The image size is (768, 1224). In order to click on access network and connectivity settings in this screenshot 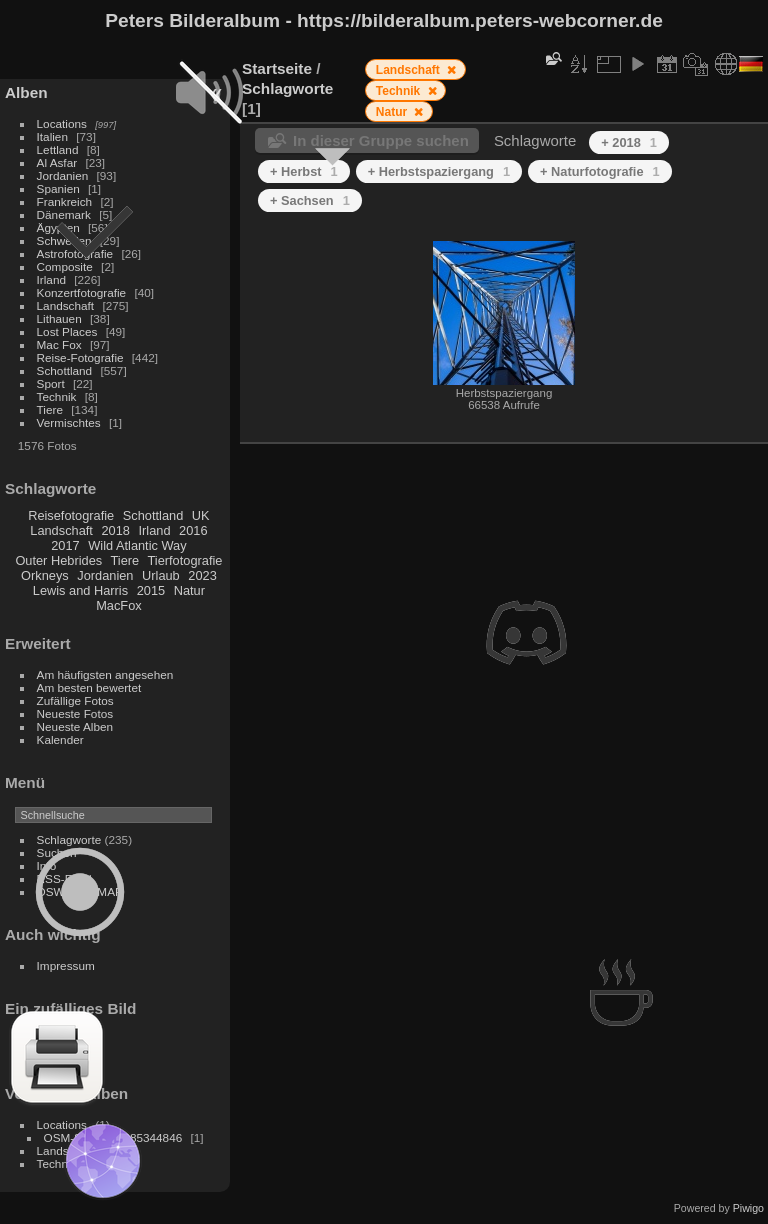, I will do `click(103, 1161)`.